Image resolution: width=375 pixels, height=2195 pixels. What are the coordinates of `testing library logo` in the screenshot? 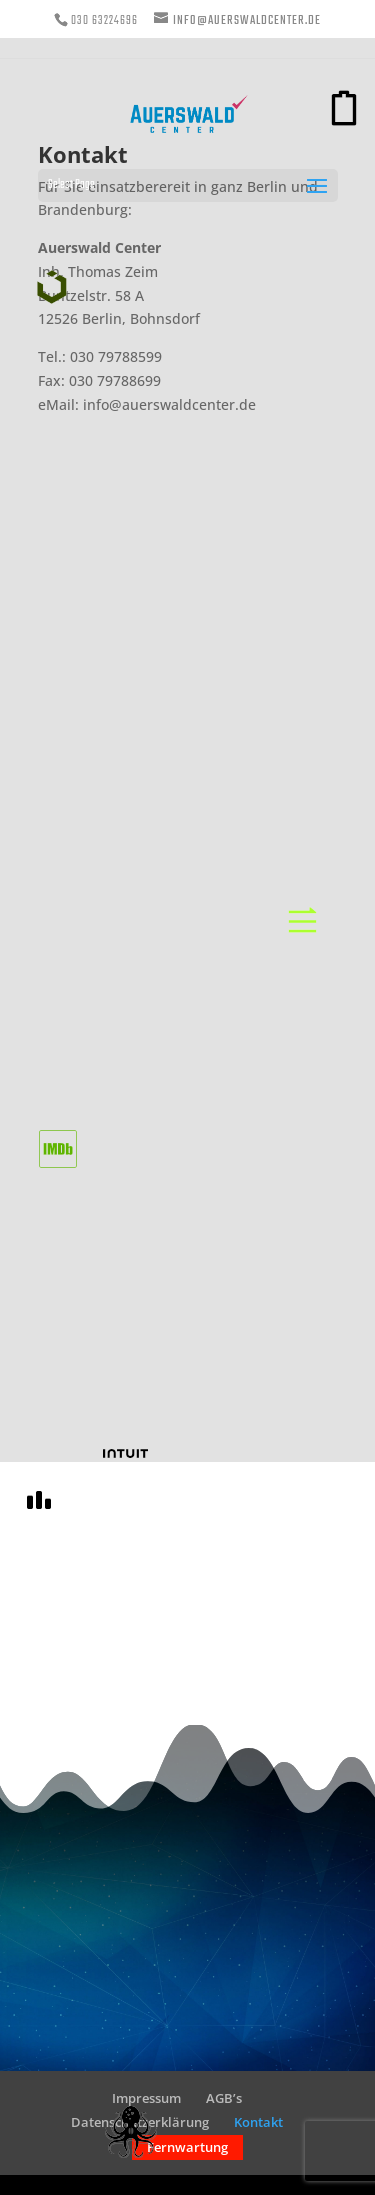 It's located at (131, 2132).